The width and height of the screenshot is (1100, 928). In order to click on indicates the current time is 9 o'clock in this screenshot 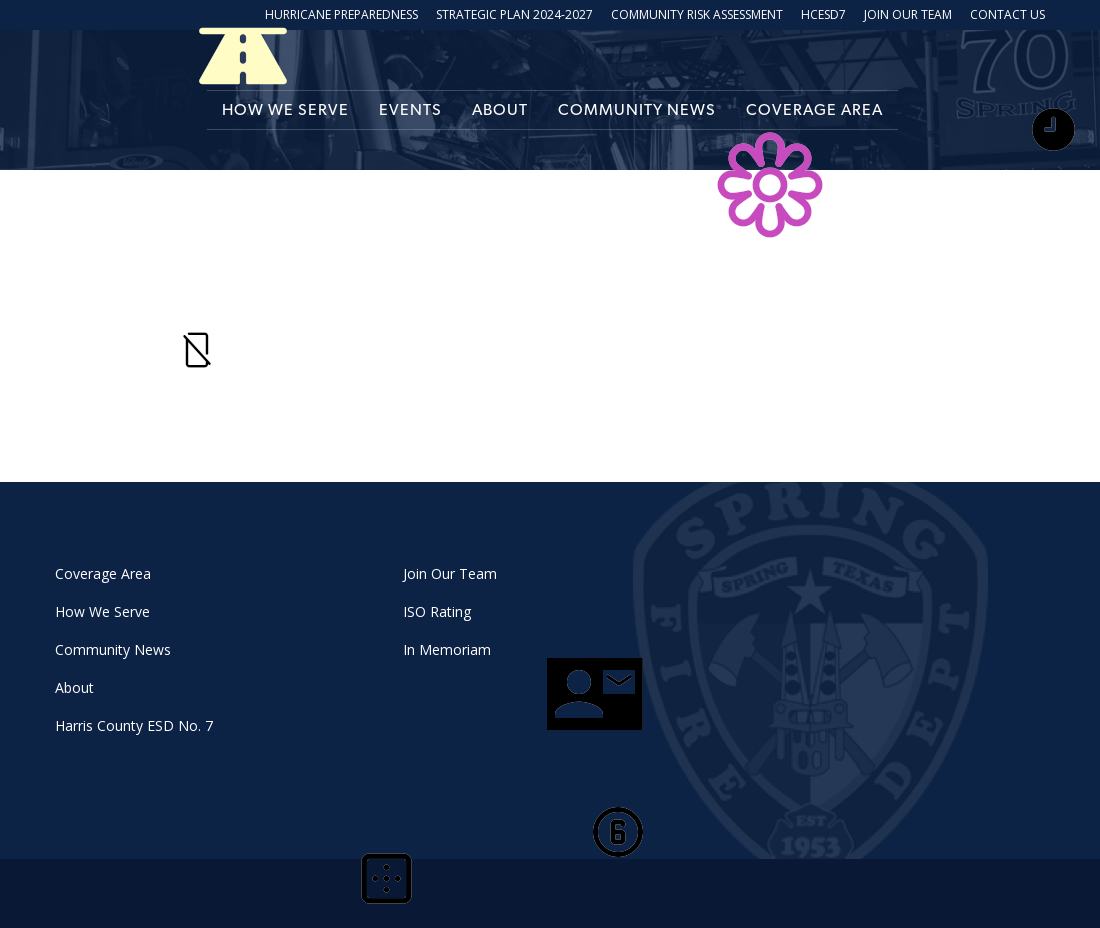, I will do `click(1053, 129)`.